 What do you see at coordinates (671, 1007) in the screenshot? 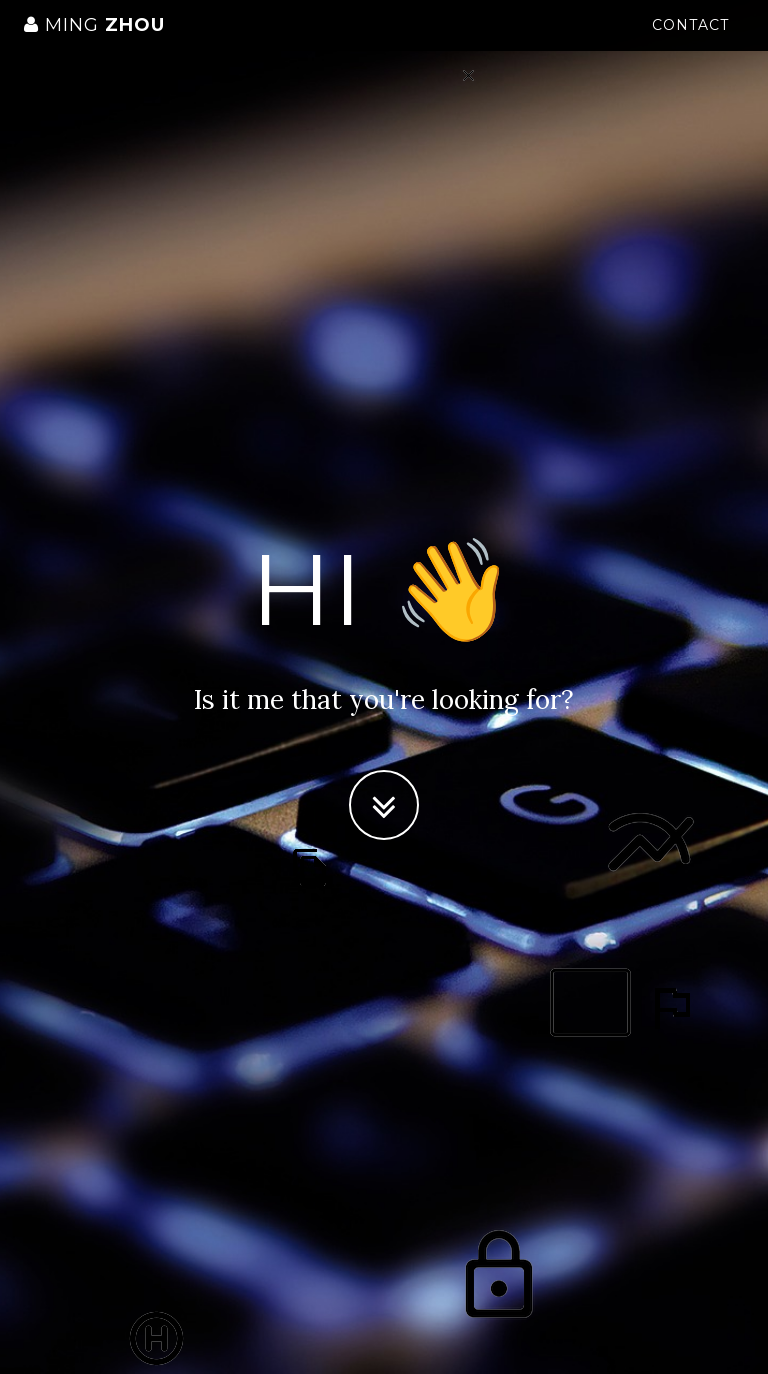
I see `flag or mark an item for follow-up` at bounding box center [671, 1007].